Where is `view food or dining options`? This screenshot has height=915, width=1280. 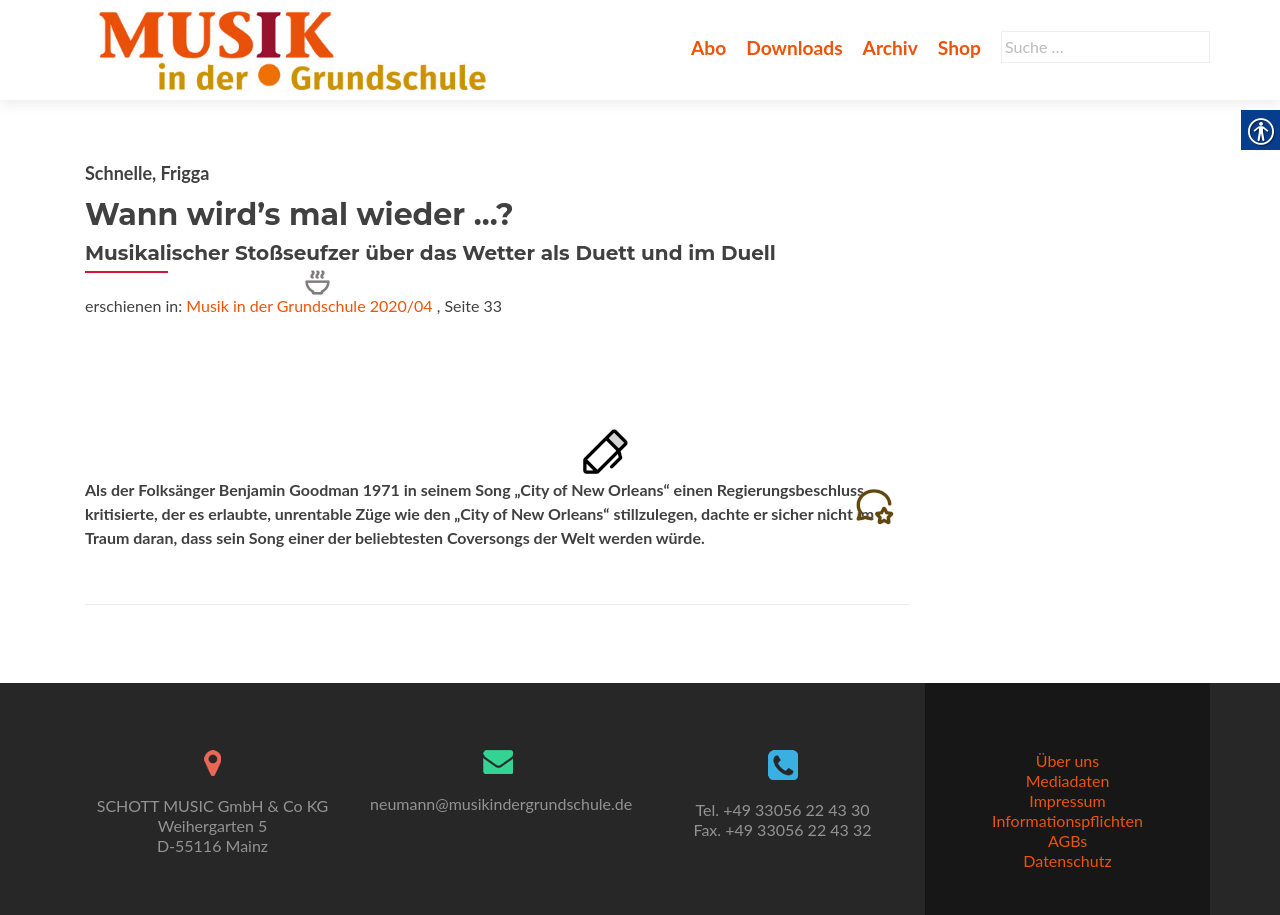 view food or dining options is located at coordinates (317, 282).